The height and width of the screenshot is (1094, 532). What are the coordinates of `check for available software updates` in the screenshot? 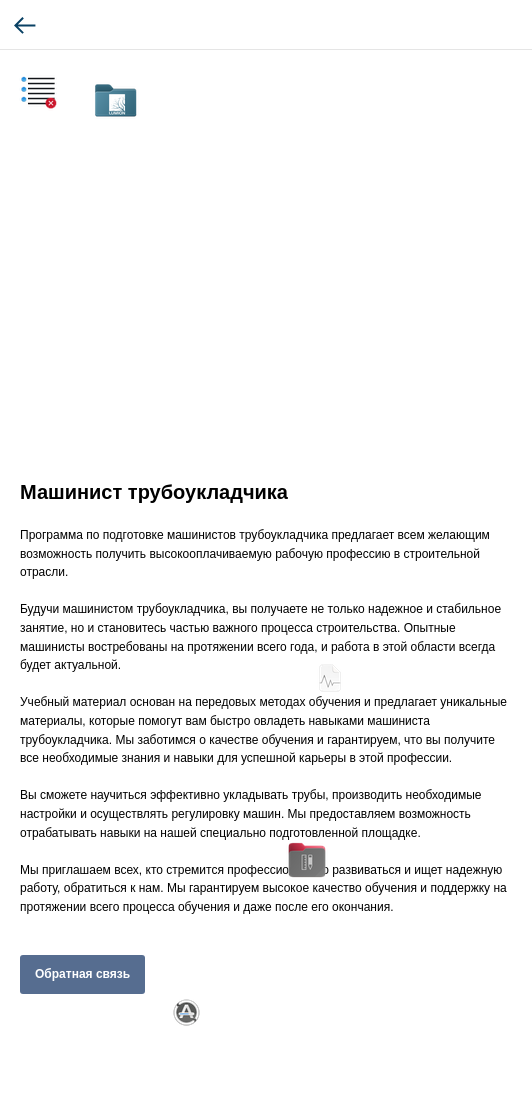 It's located at (186, 1012).